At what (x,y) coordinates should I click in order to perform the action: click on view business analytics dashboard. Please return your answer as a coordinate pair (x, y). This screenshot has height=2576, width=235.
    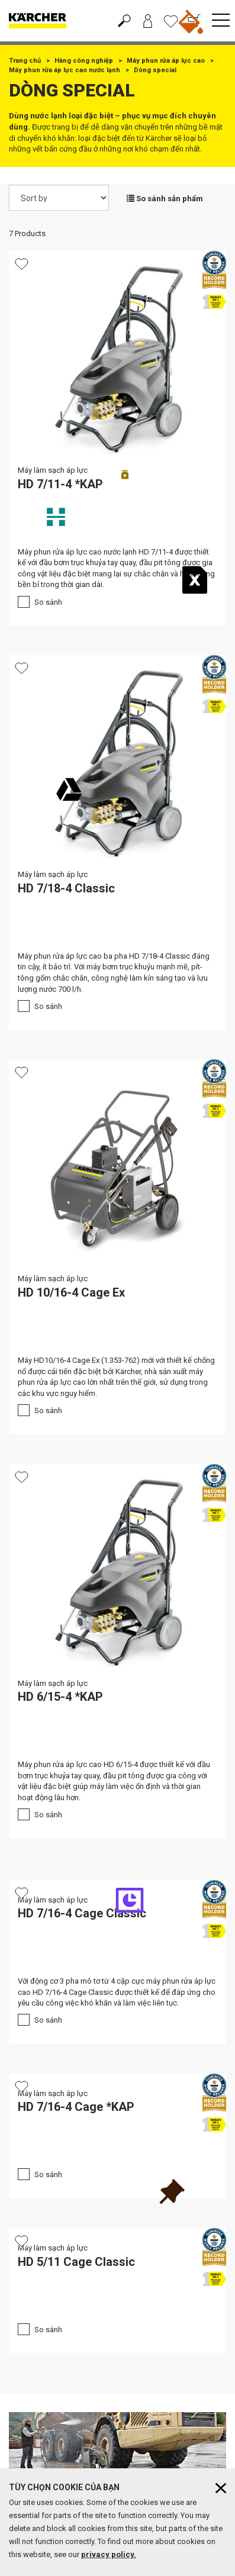
    Looking at the image, I should click on (130, 1900).